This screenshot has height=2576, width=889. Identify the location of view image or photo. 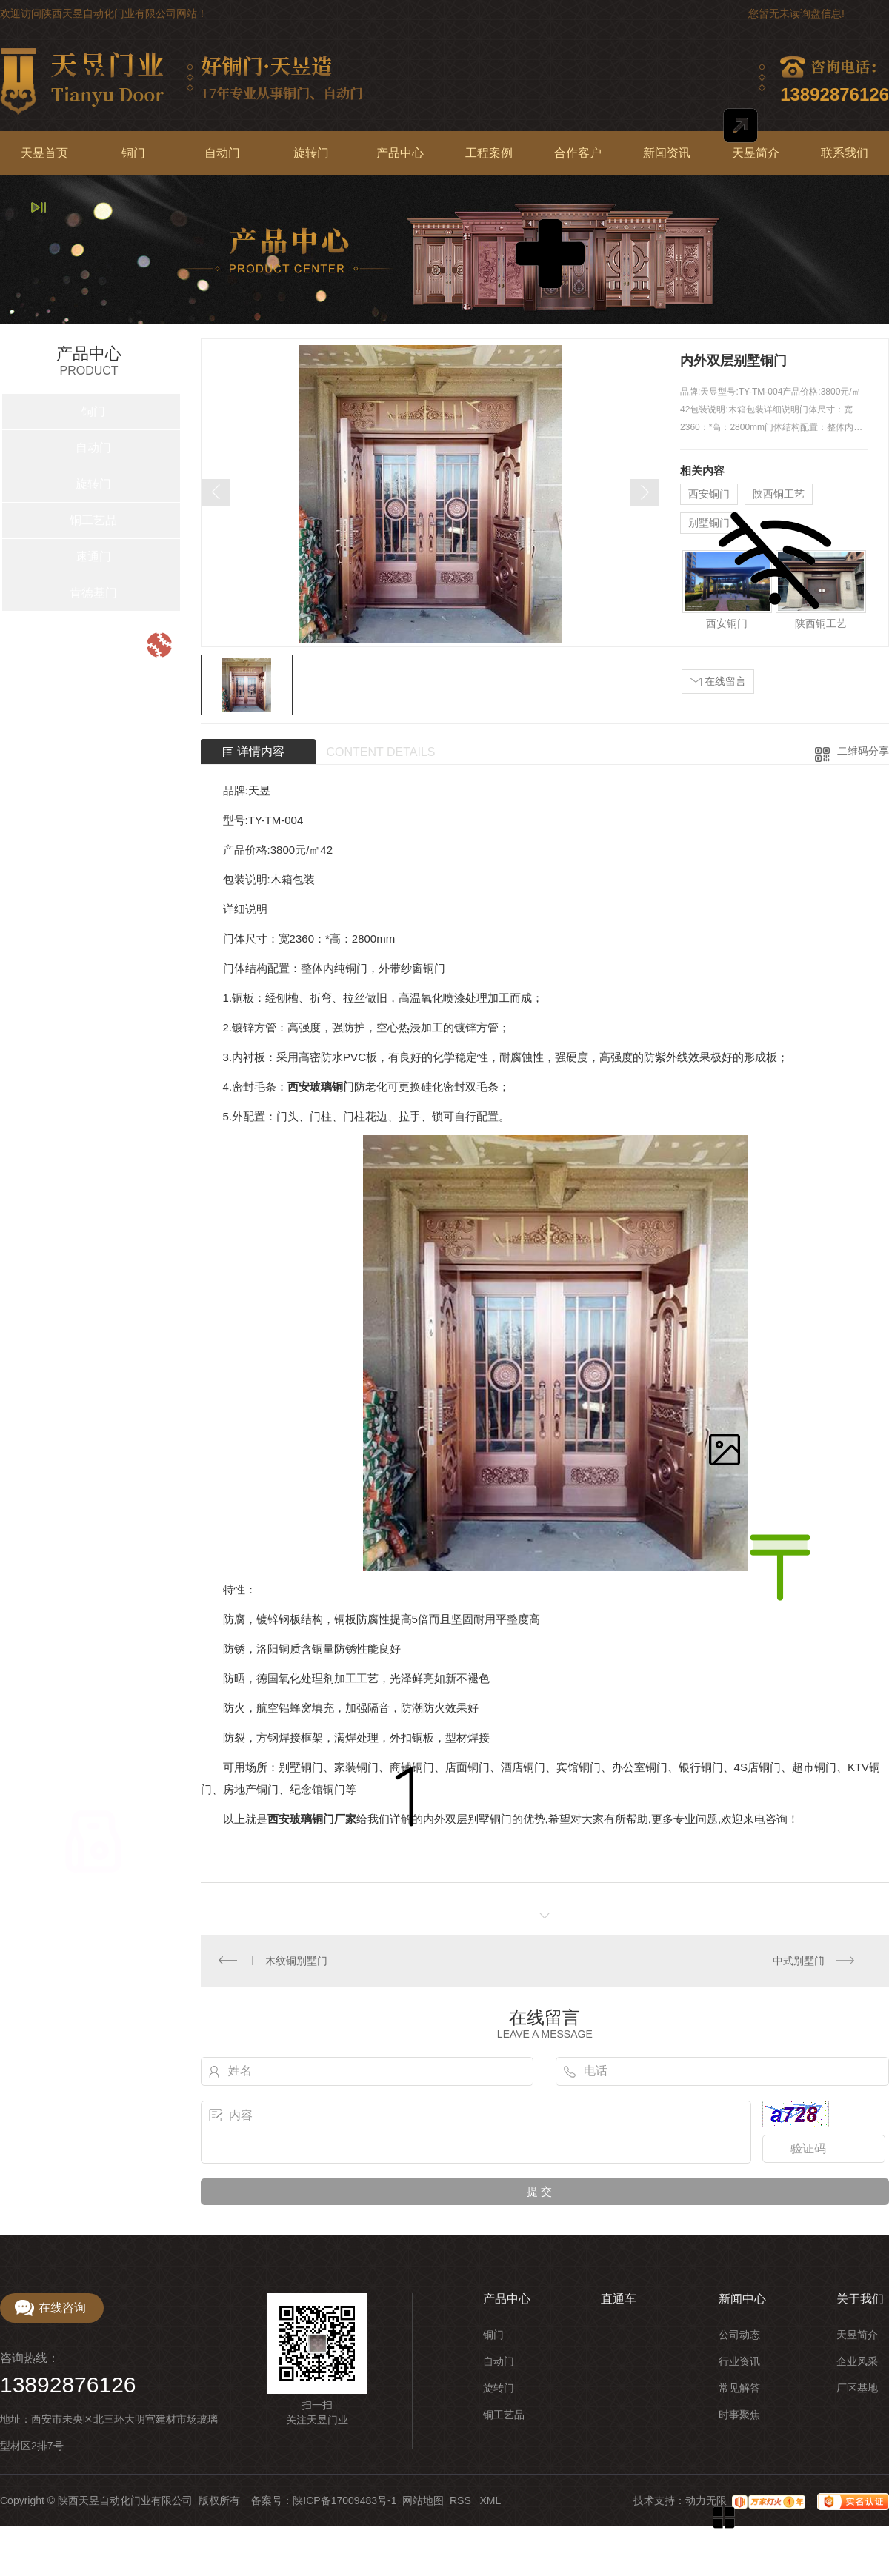
(725, 1450).